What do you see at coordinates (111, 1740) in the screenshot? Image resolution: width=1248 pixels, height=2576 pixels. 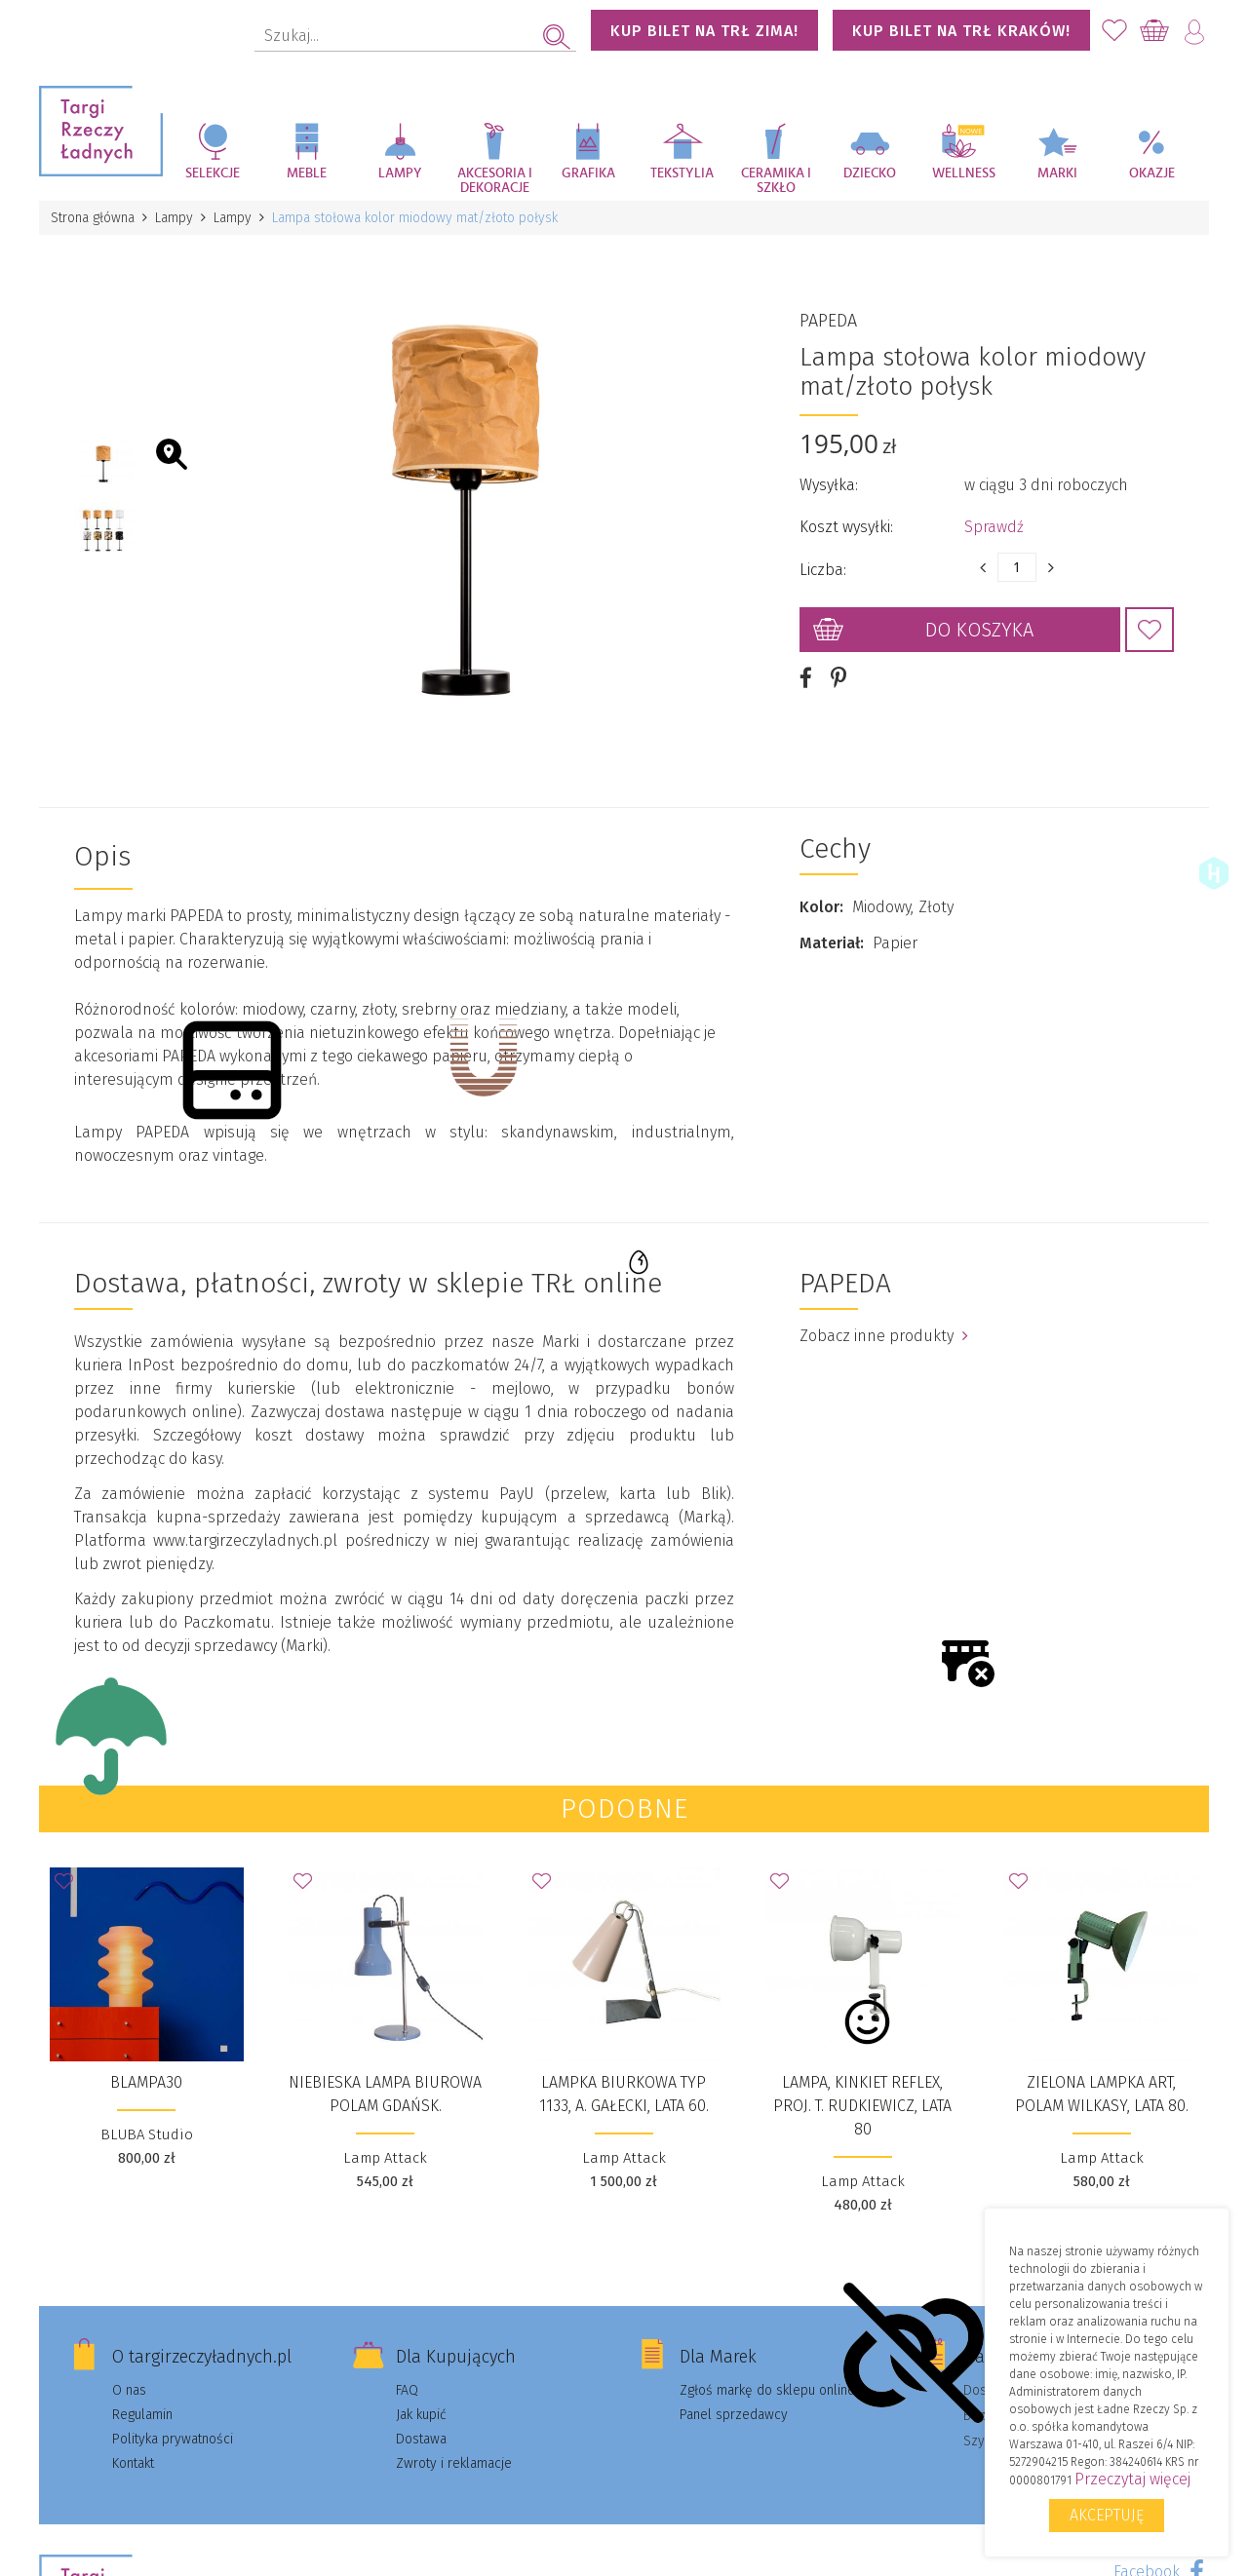 I see `view weather protection or rain forecast` at bounding box center [111, 1740].